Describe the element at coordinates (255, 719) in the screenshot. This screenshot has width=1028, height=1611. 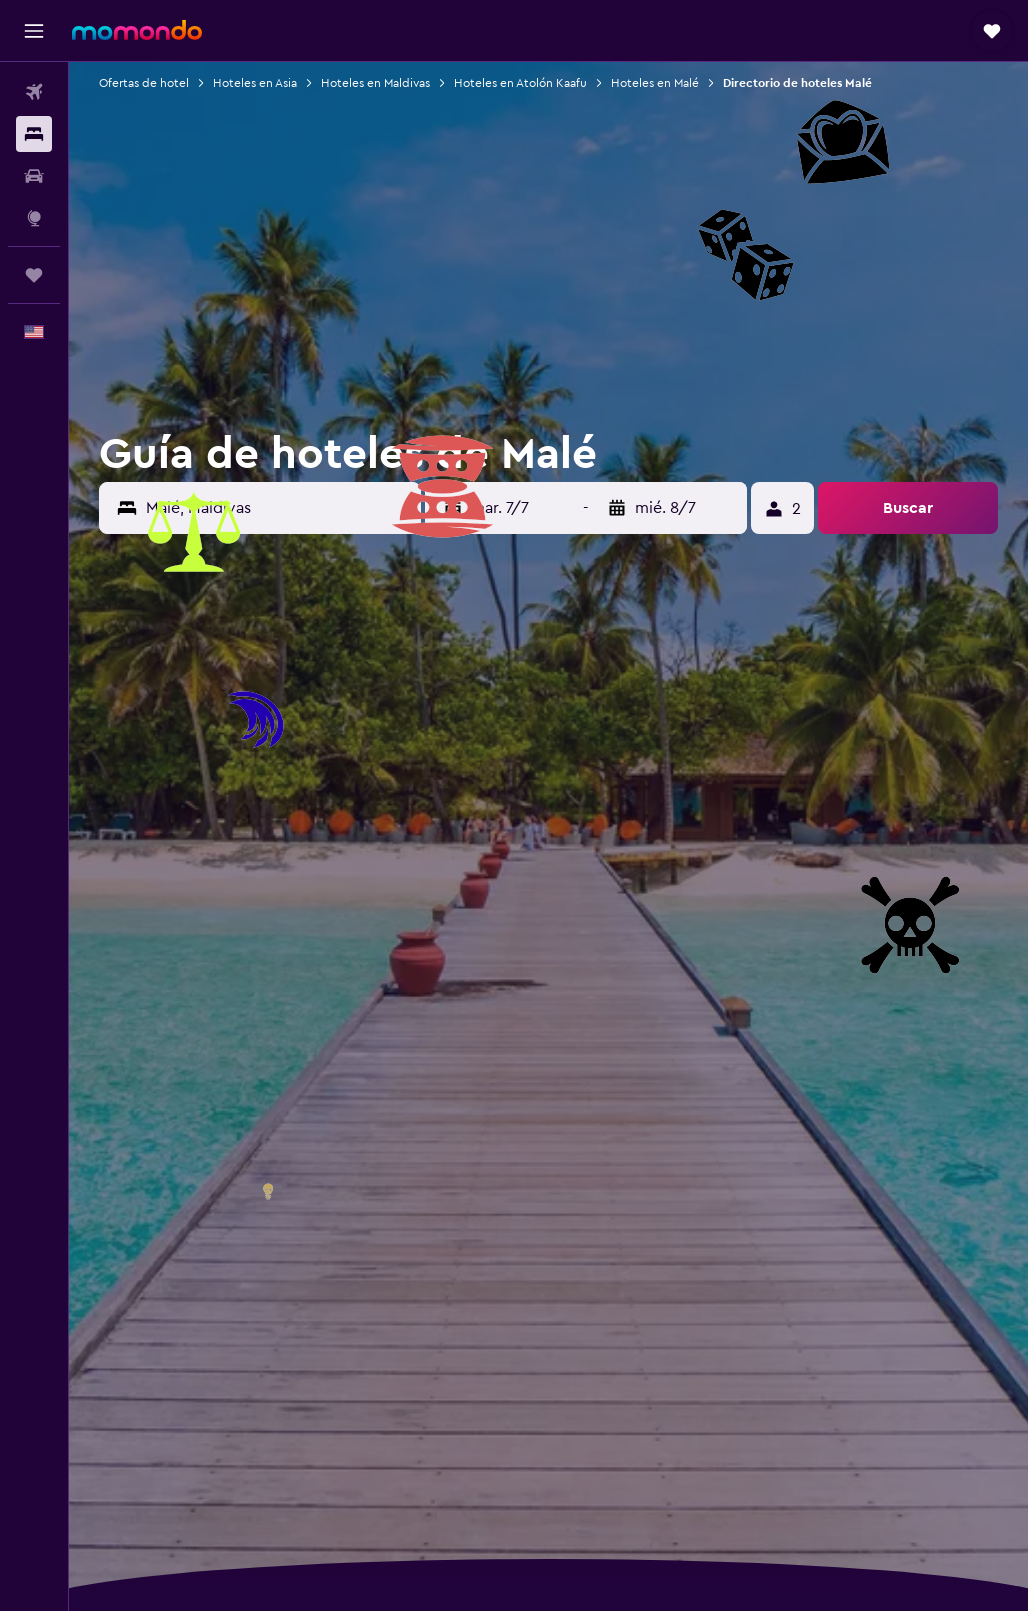
I see `equip claw-type armor or gauntlet` at that location.